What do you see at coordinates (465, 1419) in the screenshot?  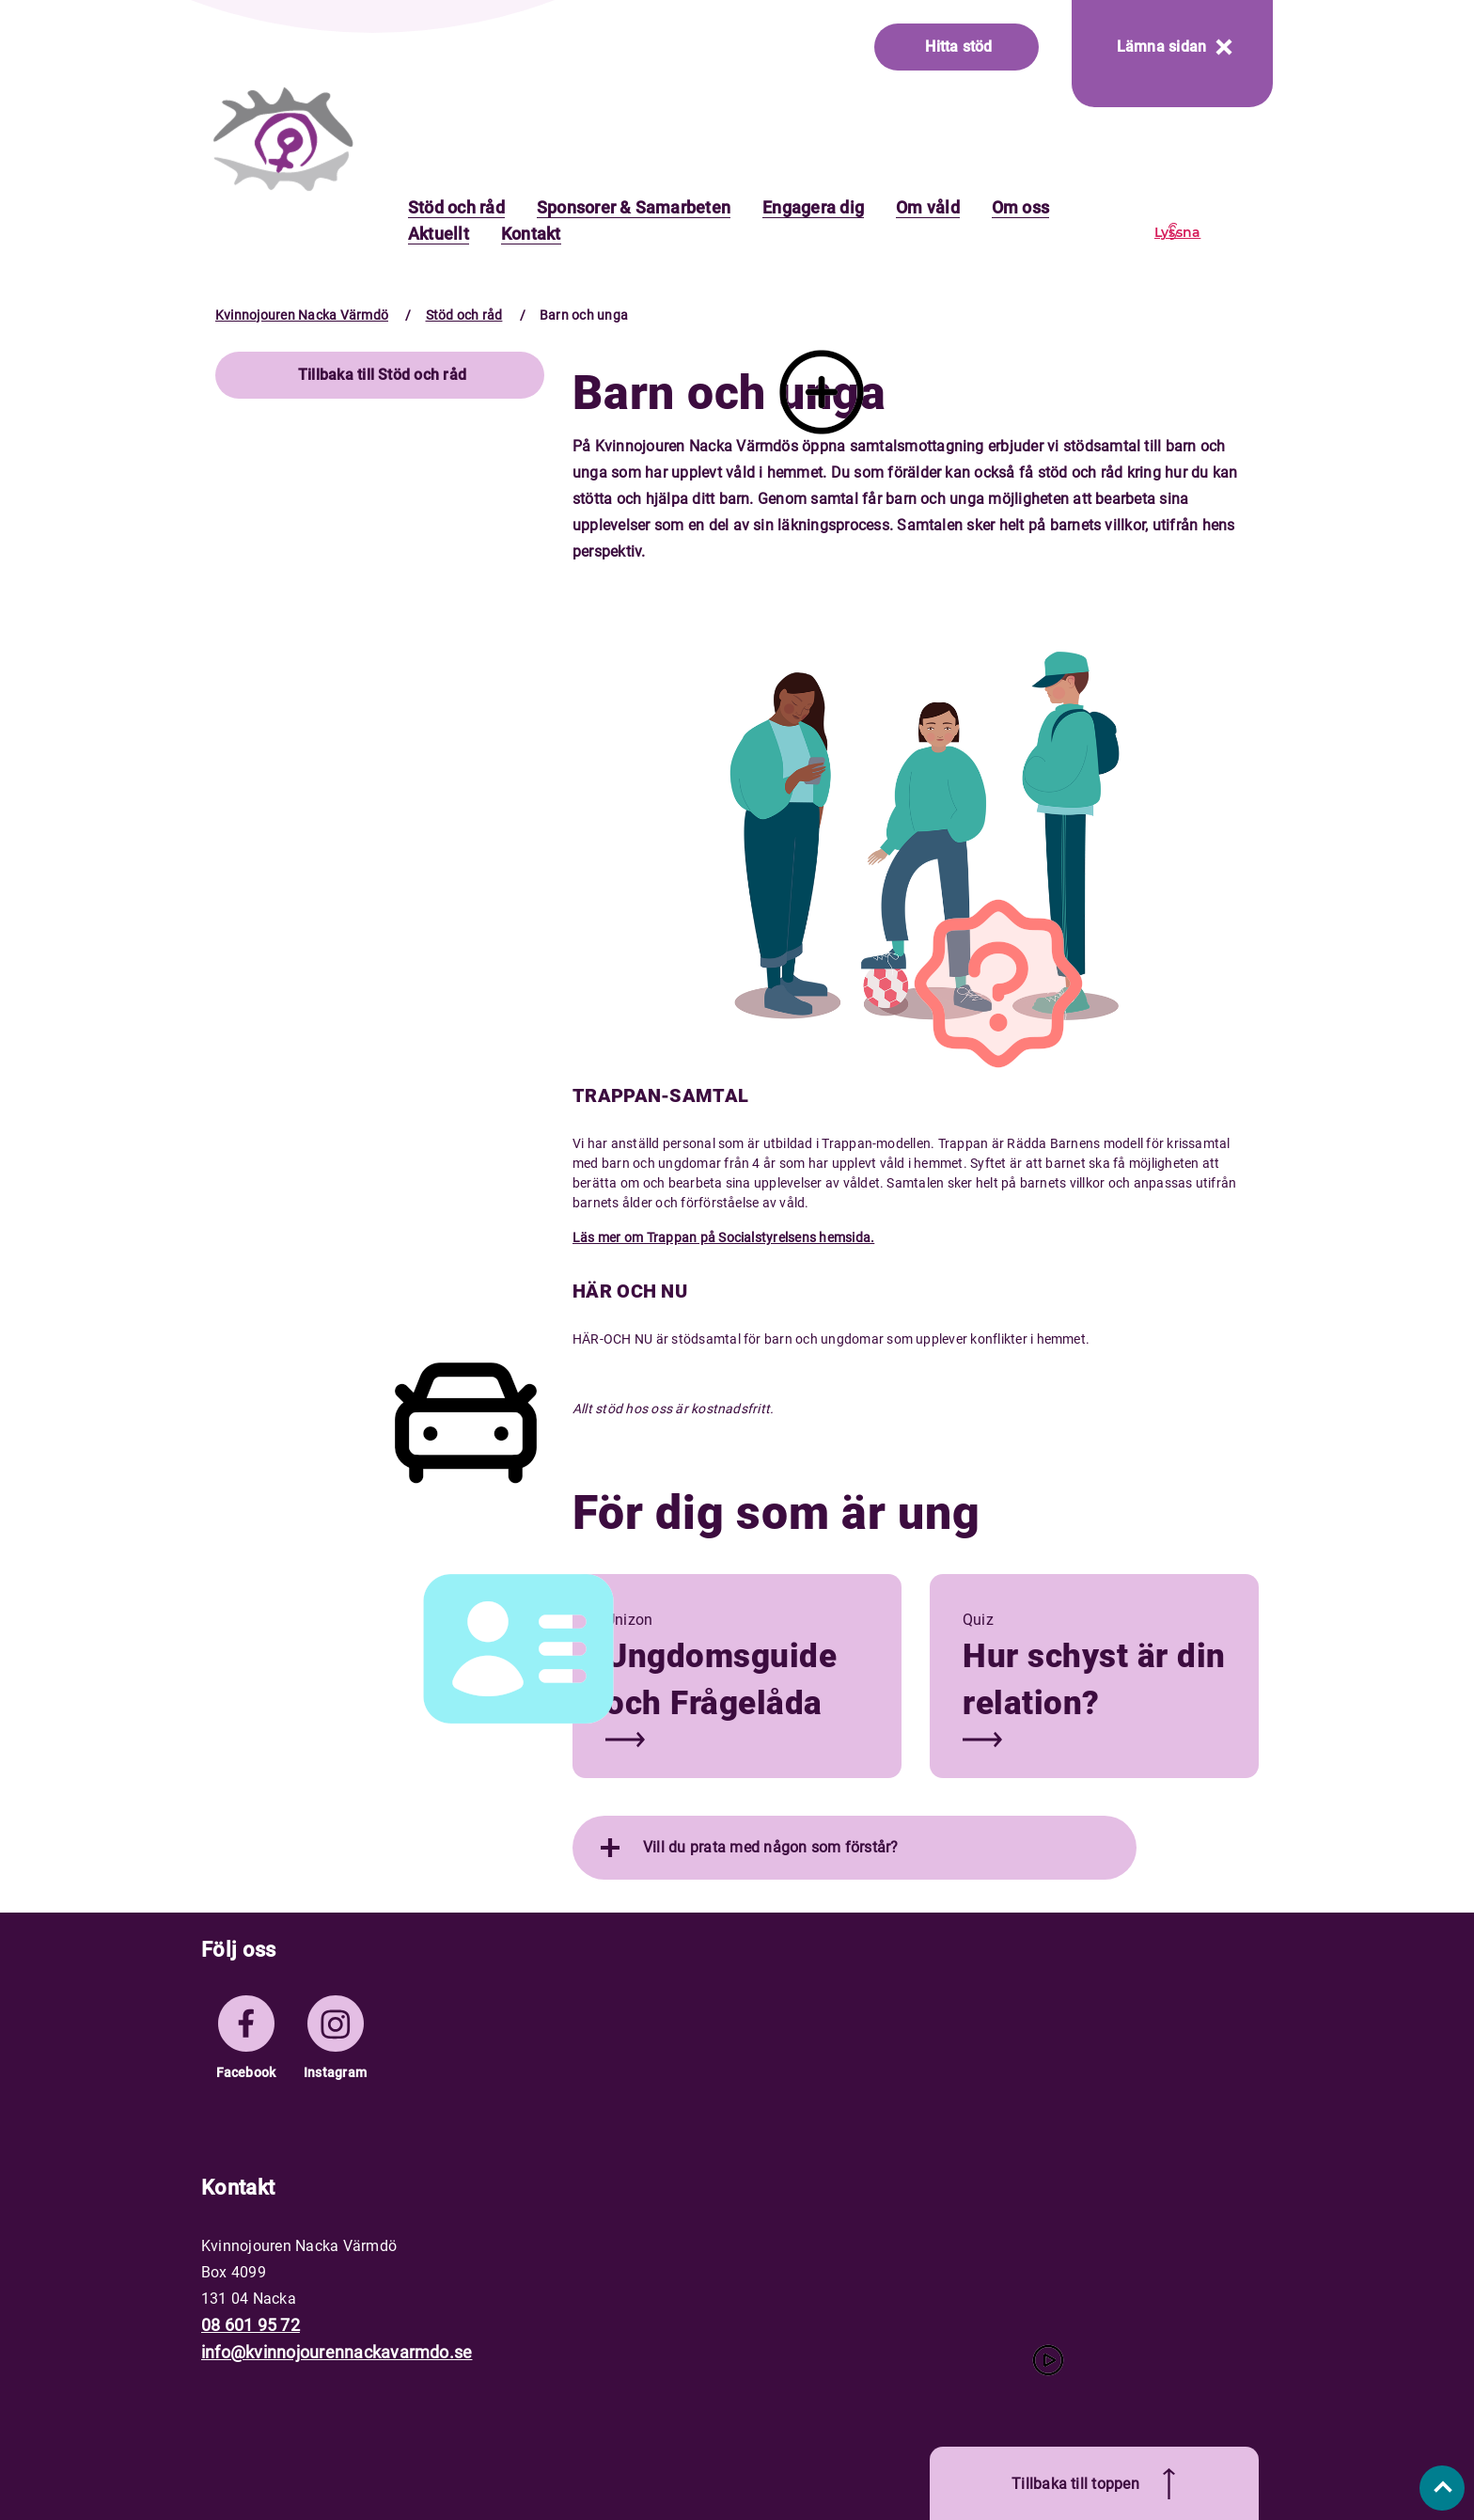 I see `access vehicle or car-related settings` at bounding box center [465, 1419].